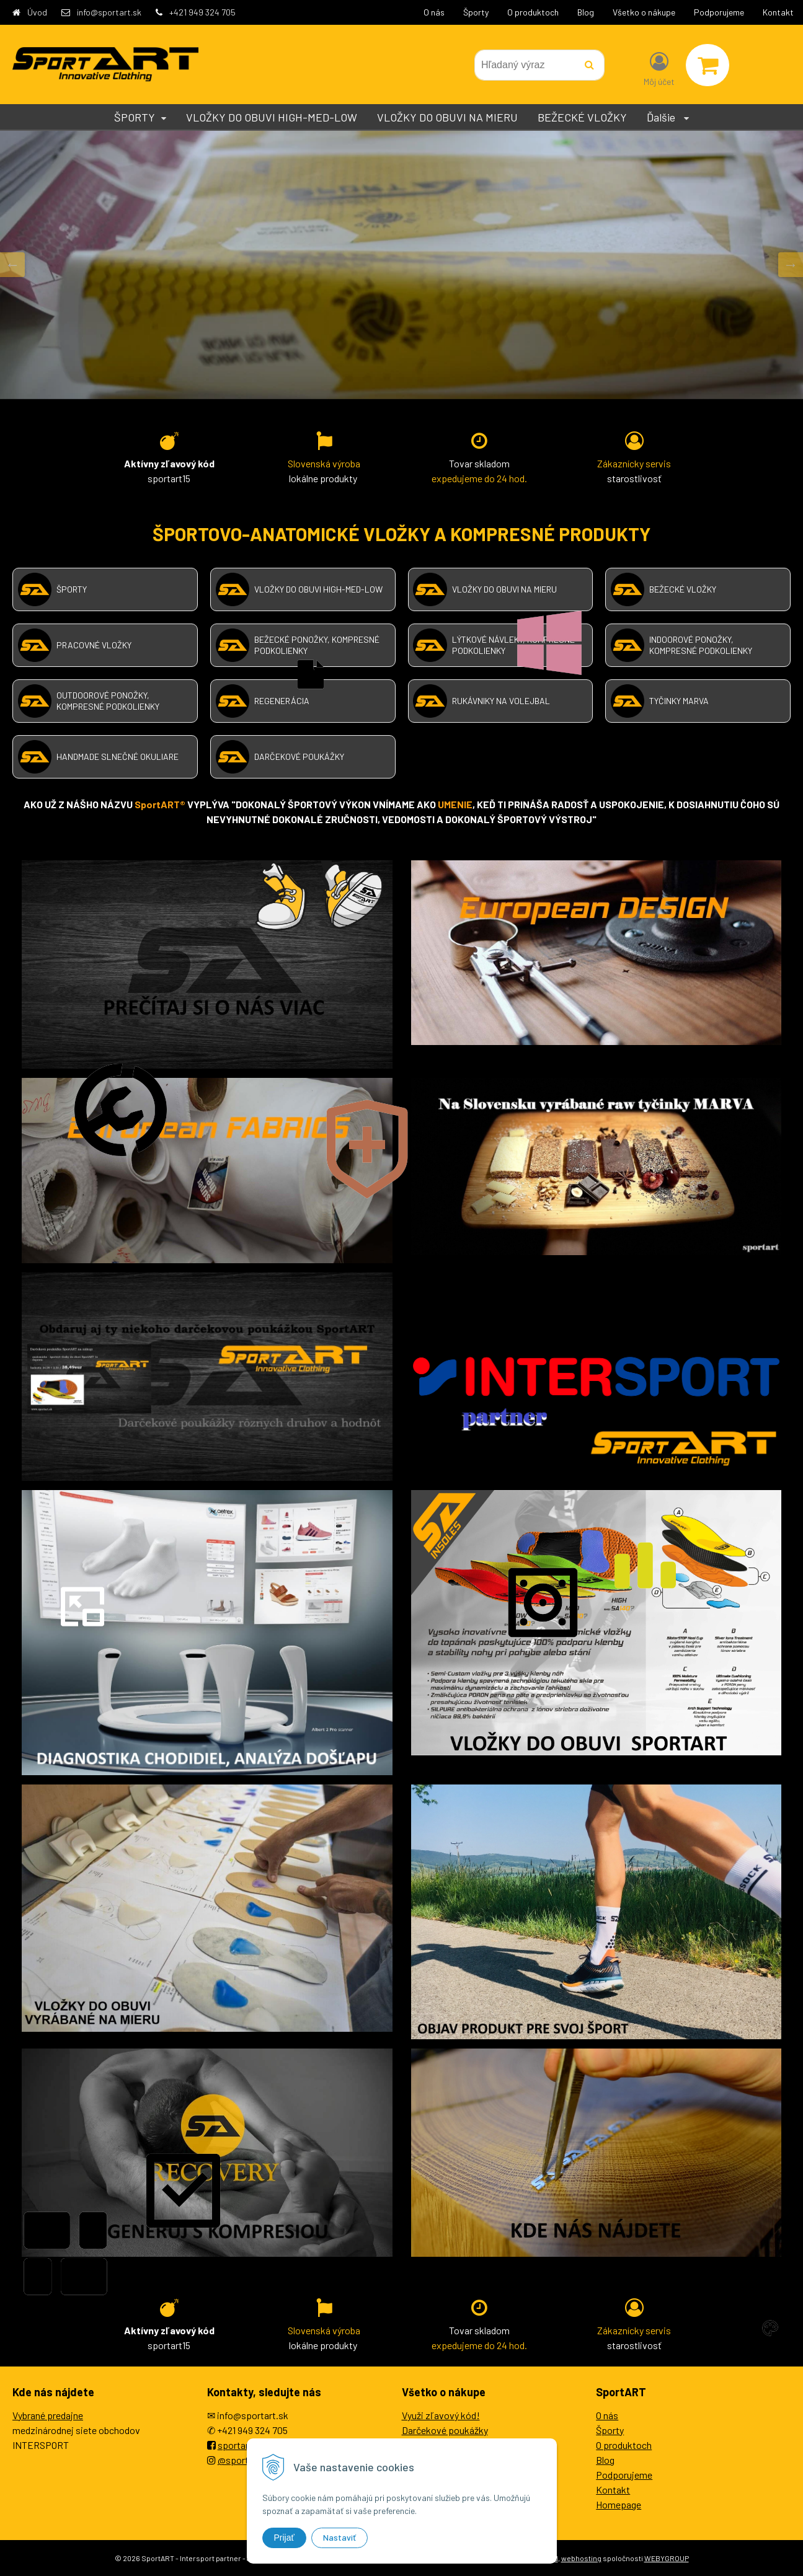 This screenshot has width=803, height=2576. I want to click on windows operating system logo, so click(549, 643).